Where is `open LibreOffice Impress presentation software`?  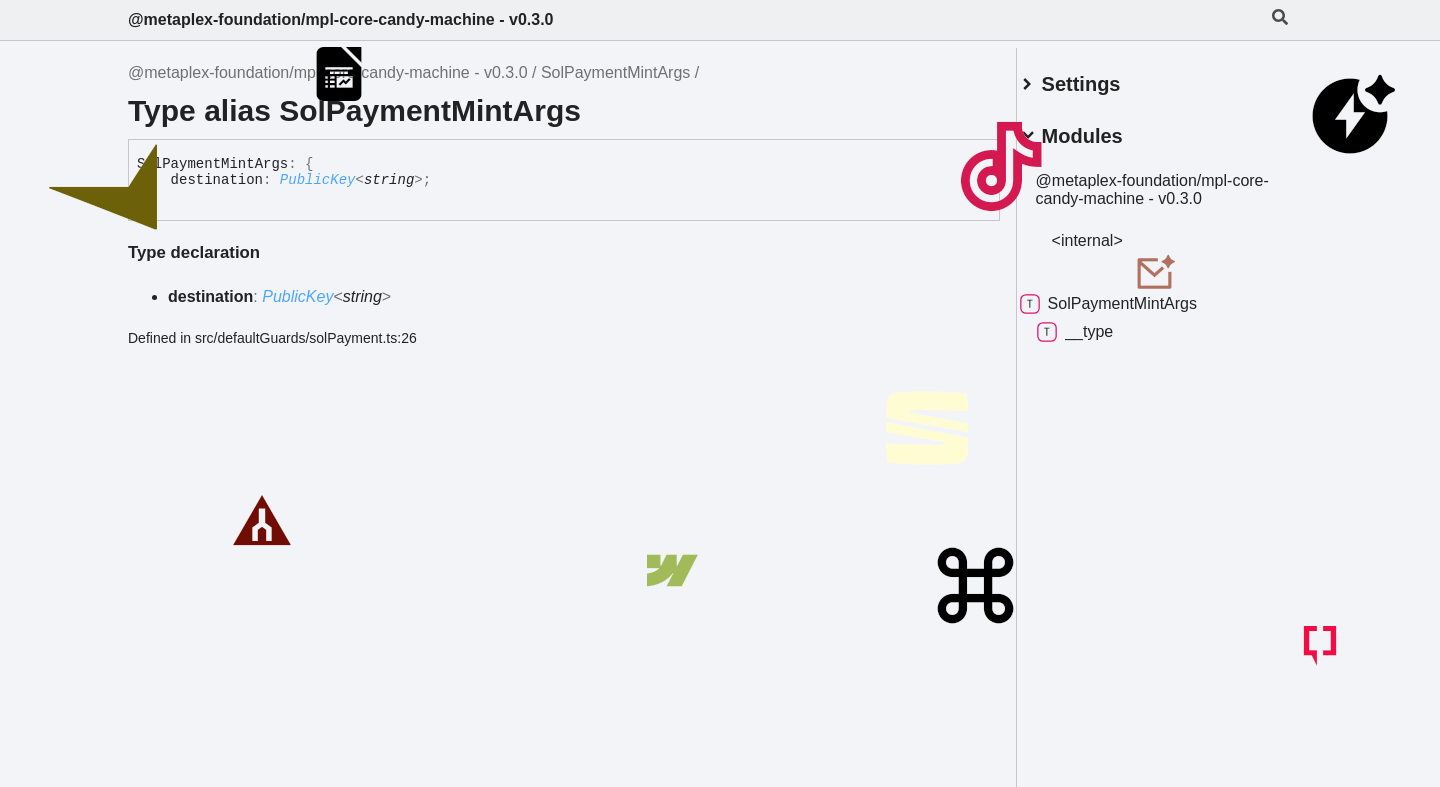
open LibreOffice Impress presentation software is located at coordinates (339, 74).